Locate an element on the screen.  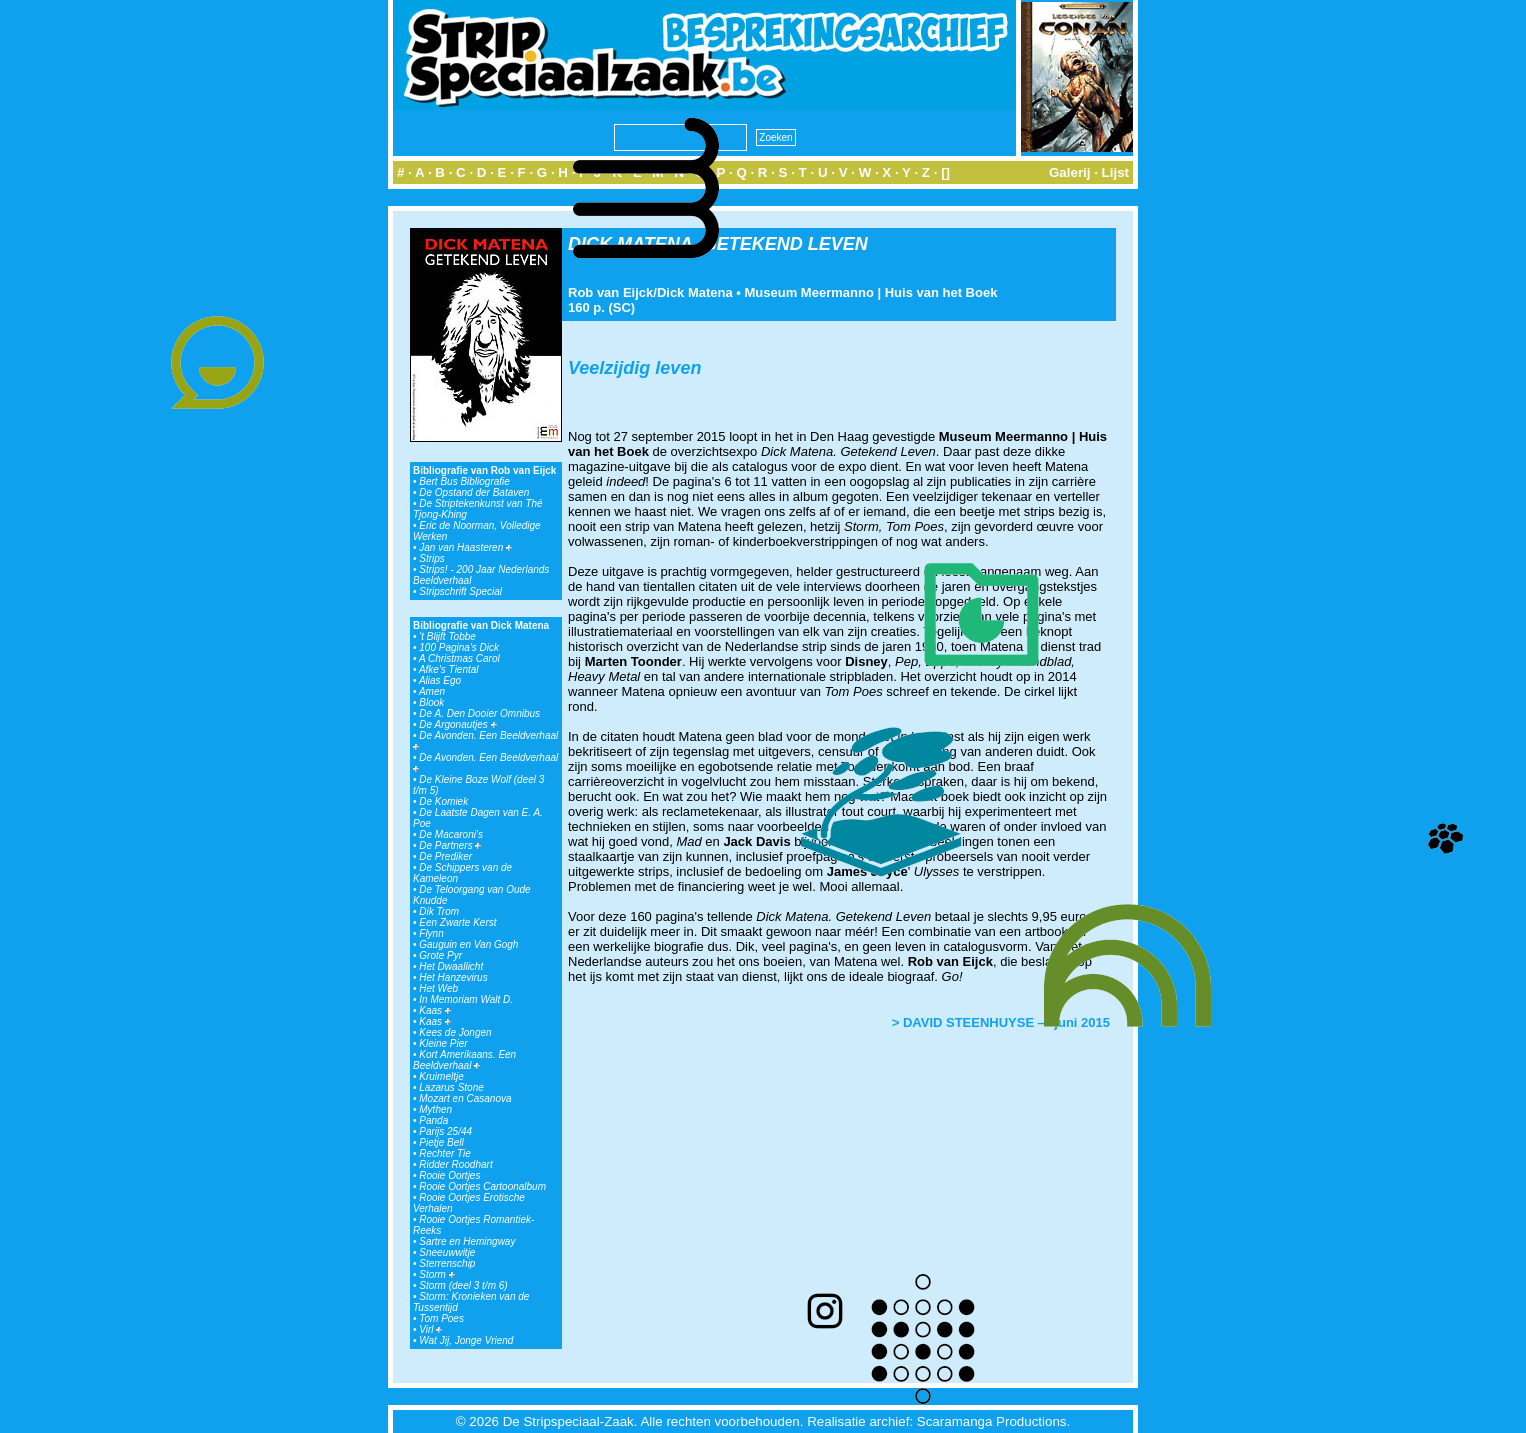
open NotebookLM app is located at coordinates (1127, 965).